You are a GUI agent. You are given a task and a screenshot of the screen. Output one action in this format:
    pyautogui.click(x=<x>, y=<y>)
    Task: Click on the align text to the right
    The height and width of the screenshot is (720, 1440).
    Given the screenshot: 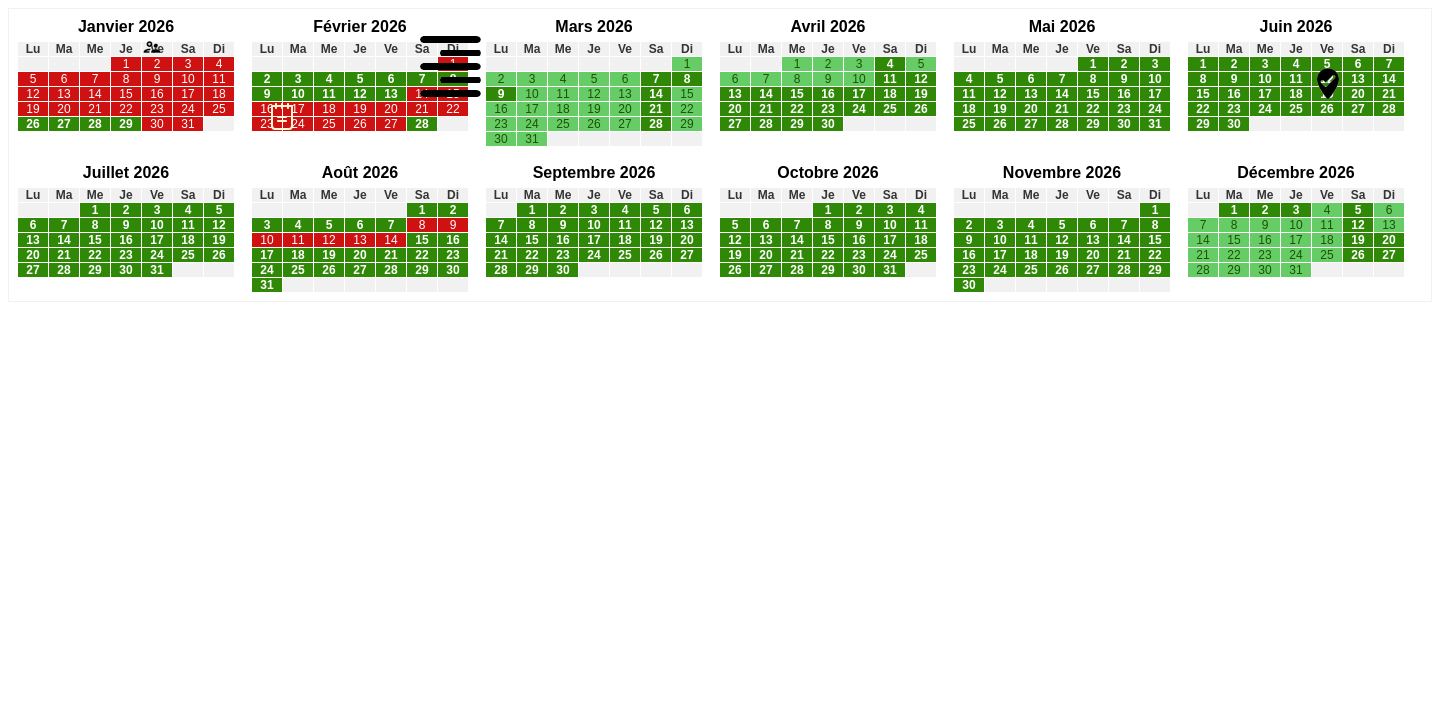 What is the action you would take?
    pyautogui.click(x=450, y=66)
    